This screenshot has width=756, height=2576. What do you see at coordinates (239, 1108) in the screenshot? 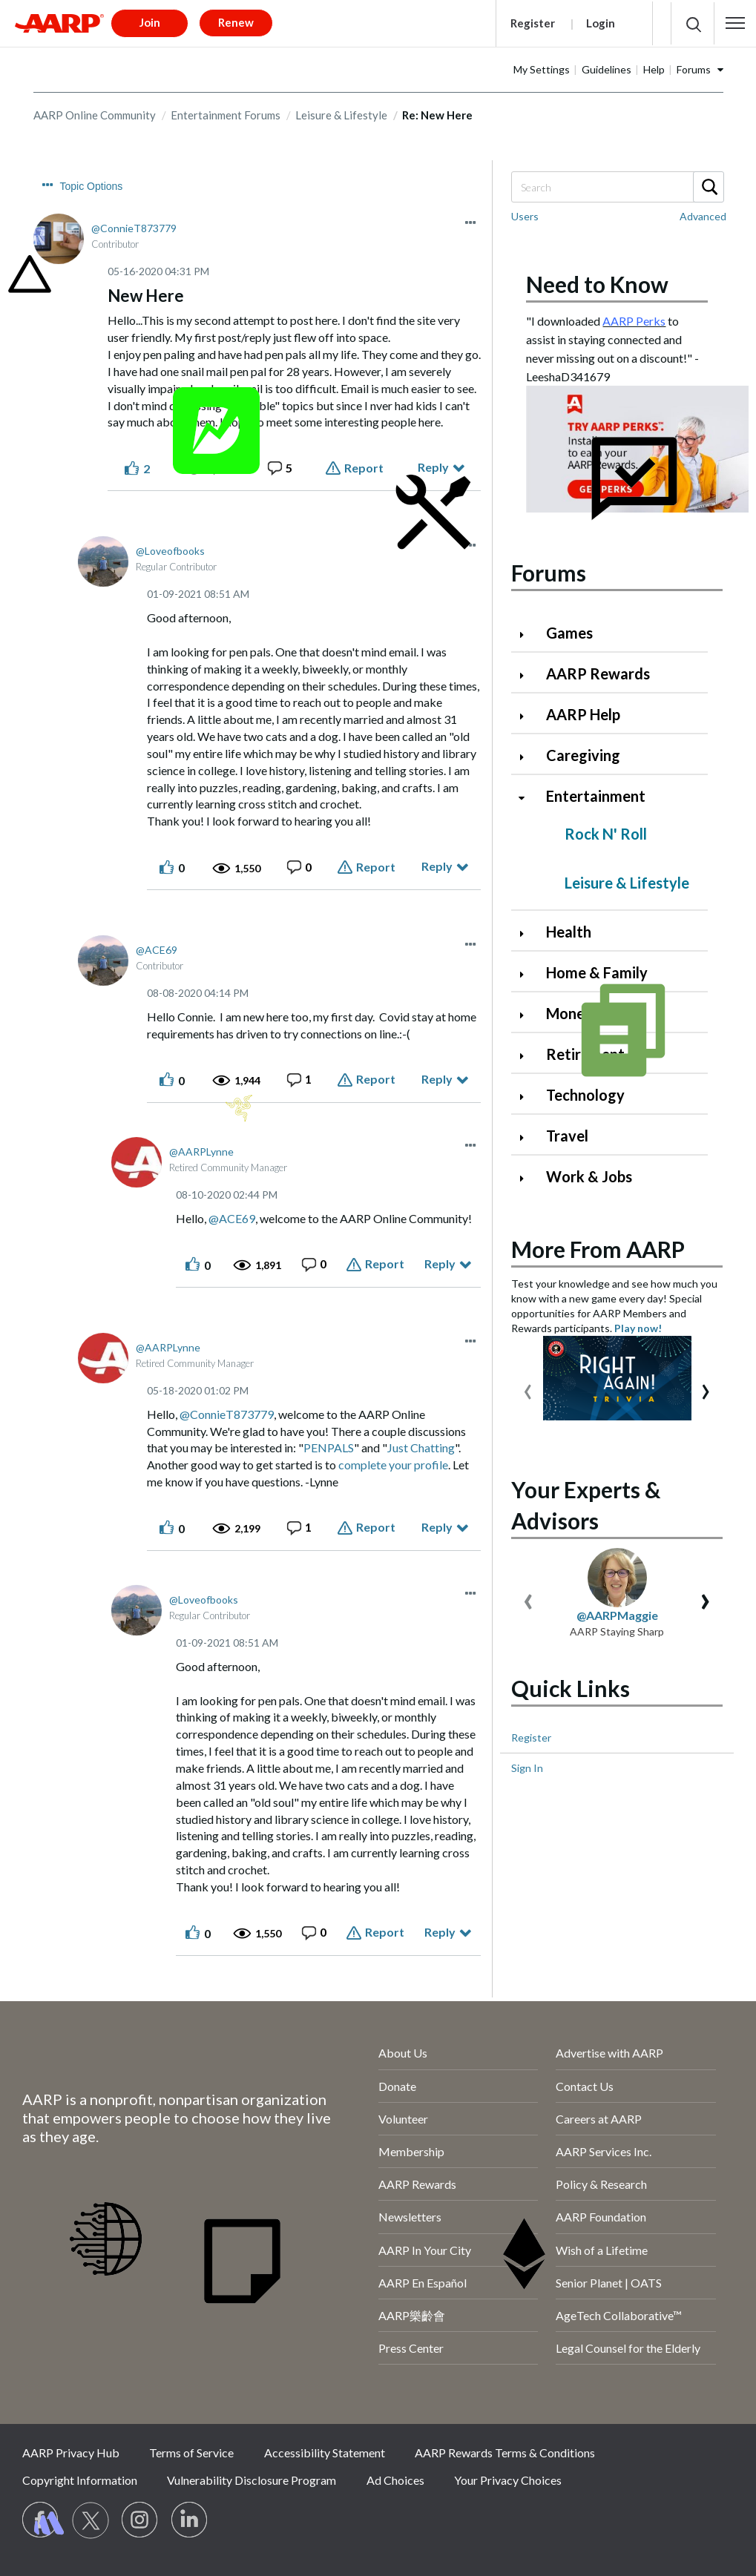
I see `visit razer website or store` at bounding box center [239, 1108].